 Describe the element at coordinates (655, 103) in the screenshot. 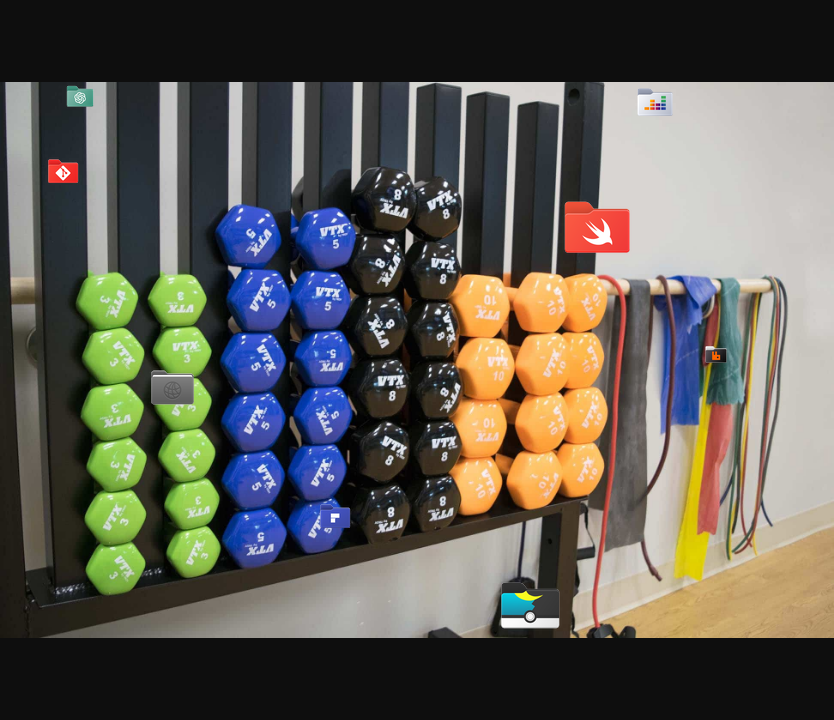

I see `open deezer music folder` at that location.